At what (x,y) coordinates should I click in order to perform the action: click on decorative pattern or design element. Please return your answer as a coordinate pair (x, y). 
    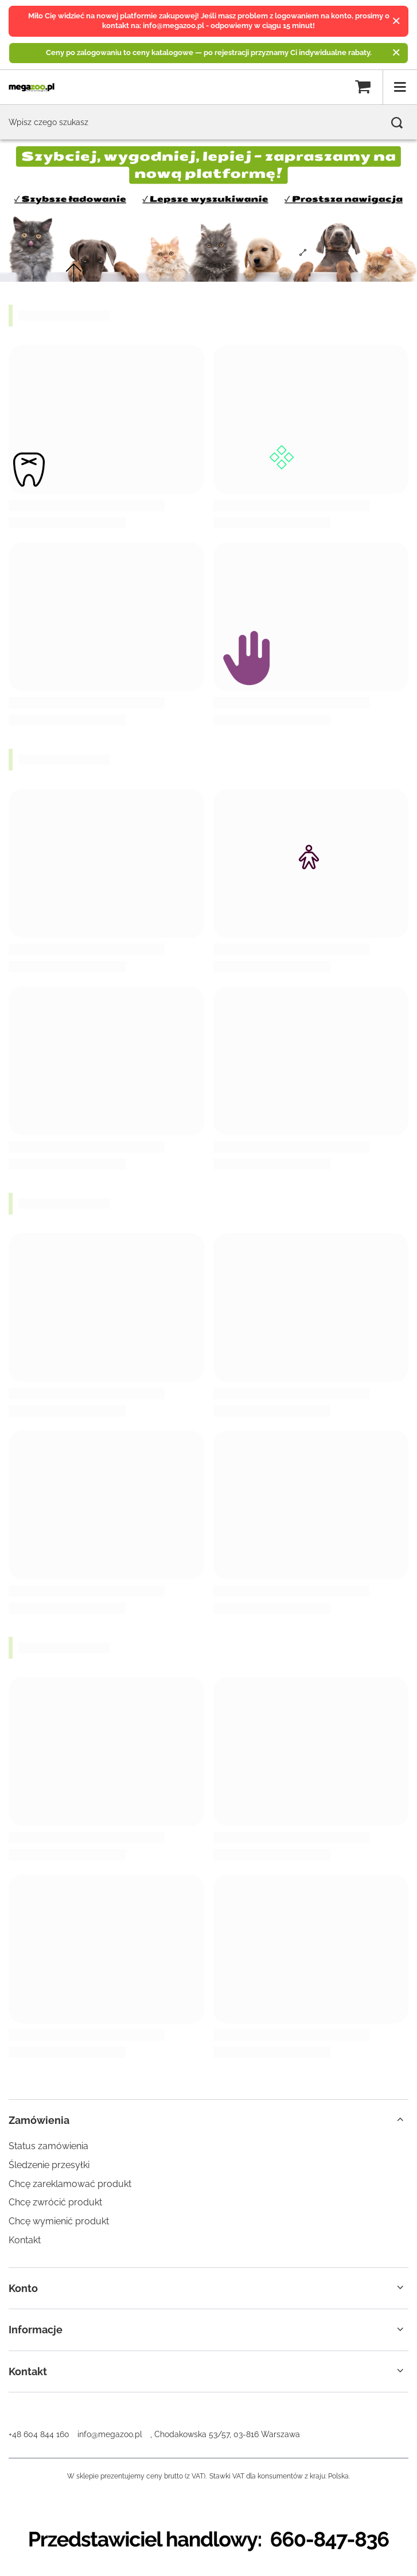
    Looking at the image, I should click on (282, 457).